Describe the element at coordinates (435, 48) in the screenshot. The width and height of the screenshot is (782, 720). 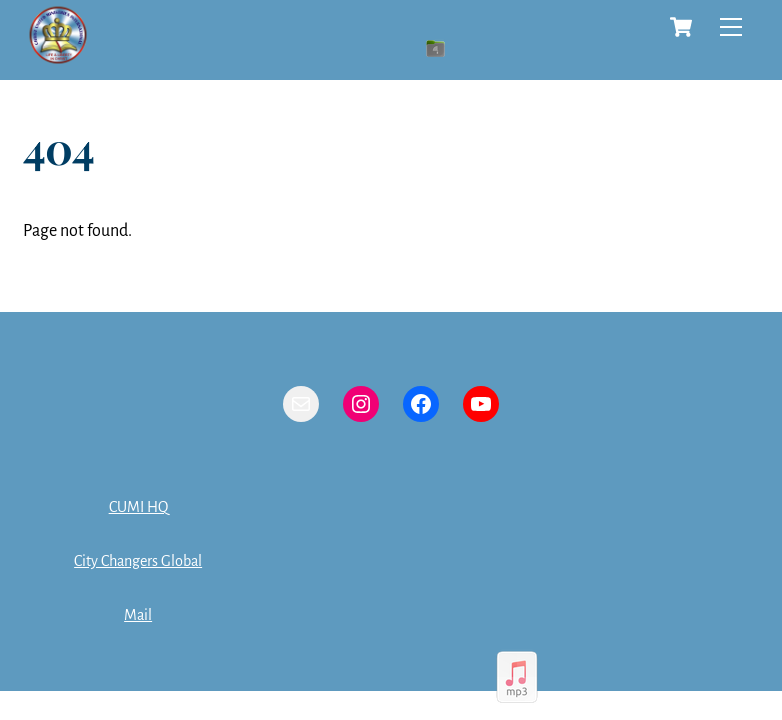
I see `open insync cloud sync folder` at that location.